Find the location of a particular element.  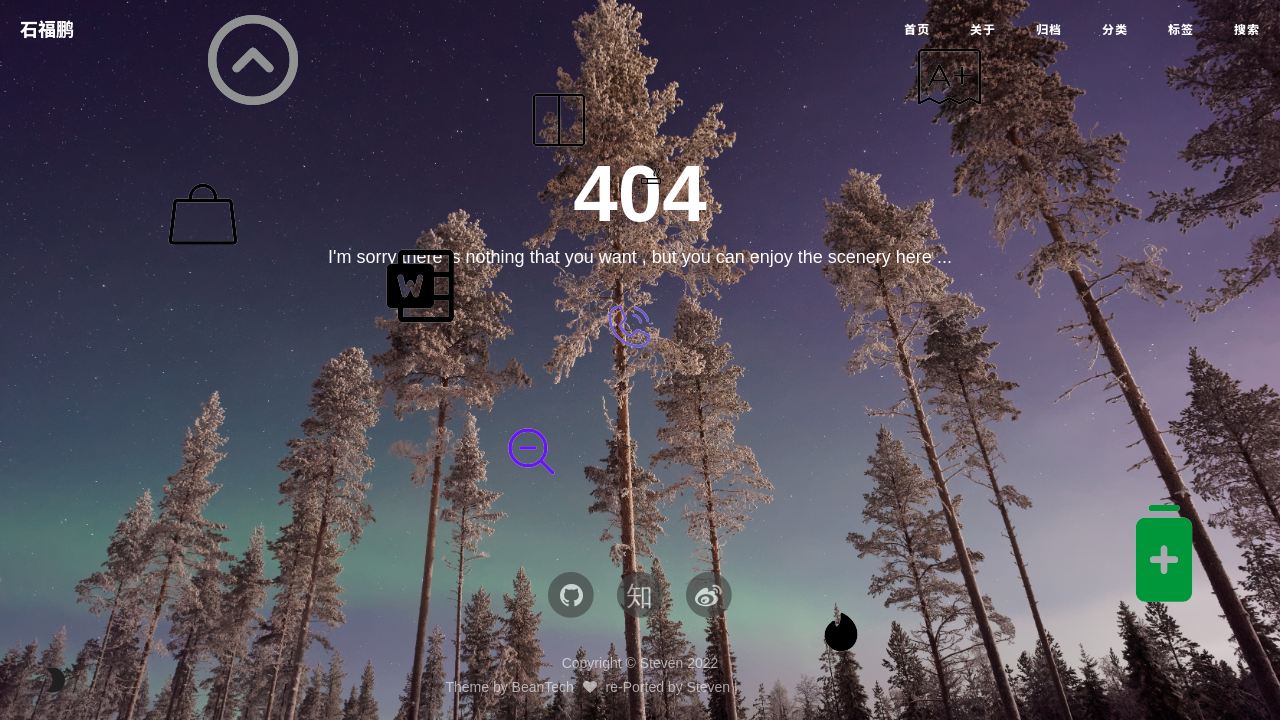

scroll to top of page is located at coordinates (253, 60).